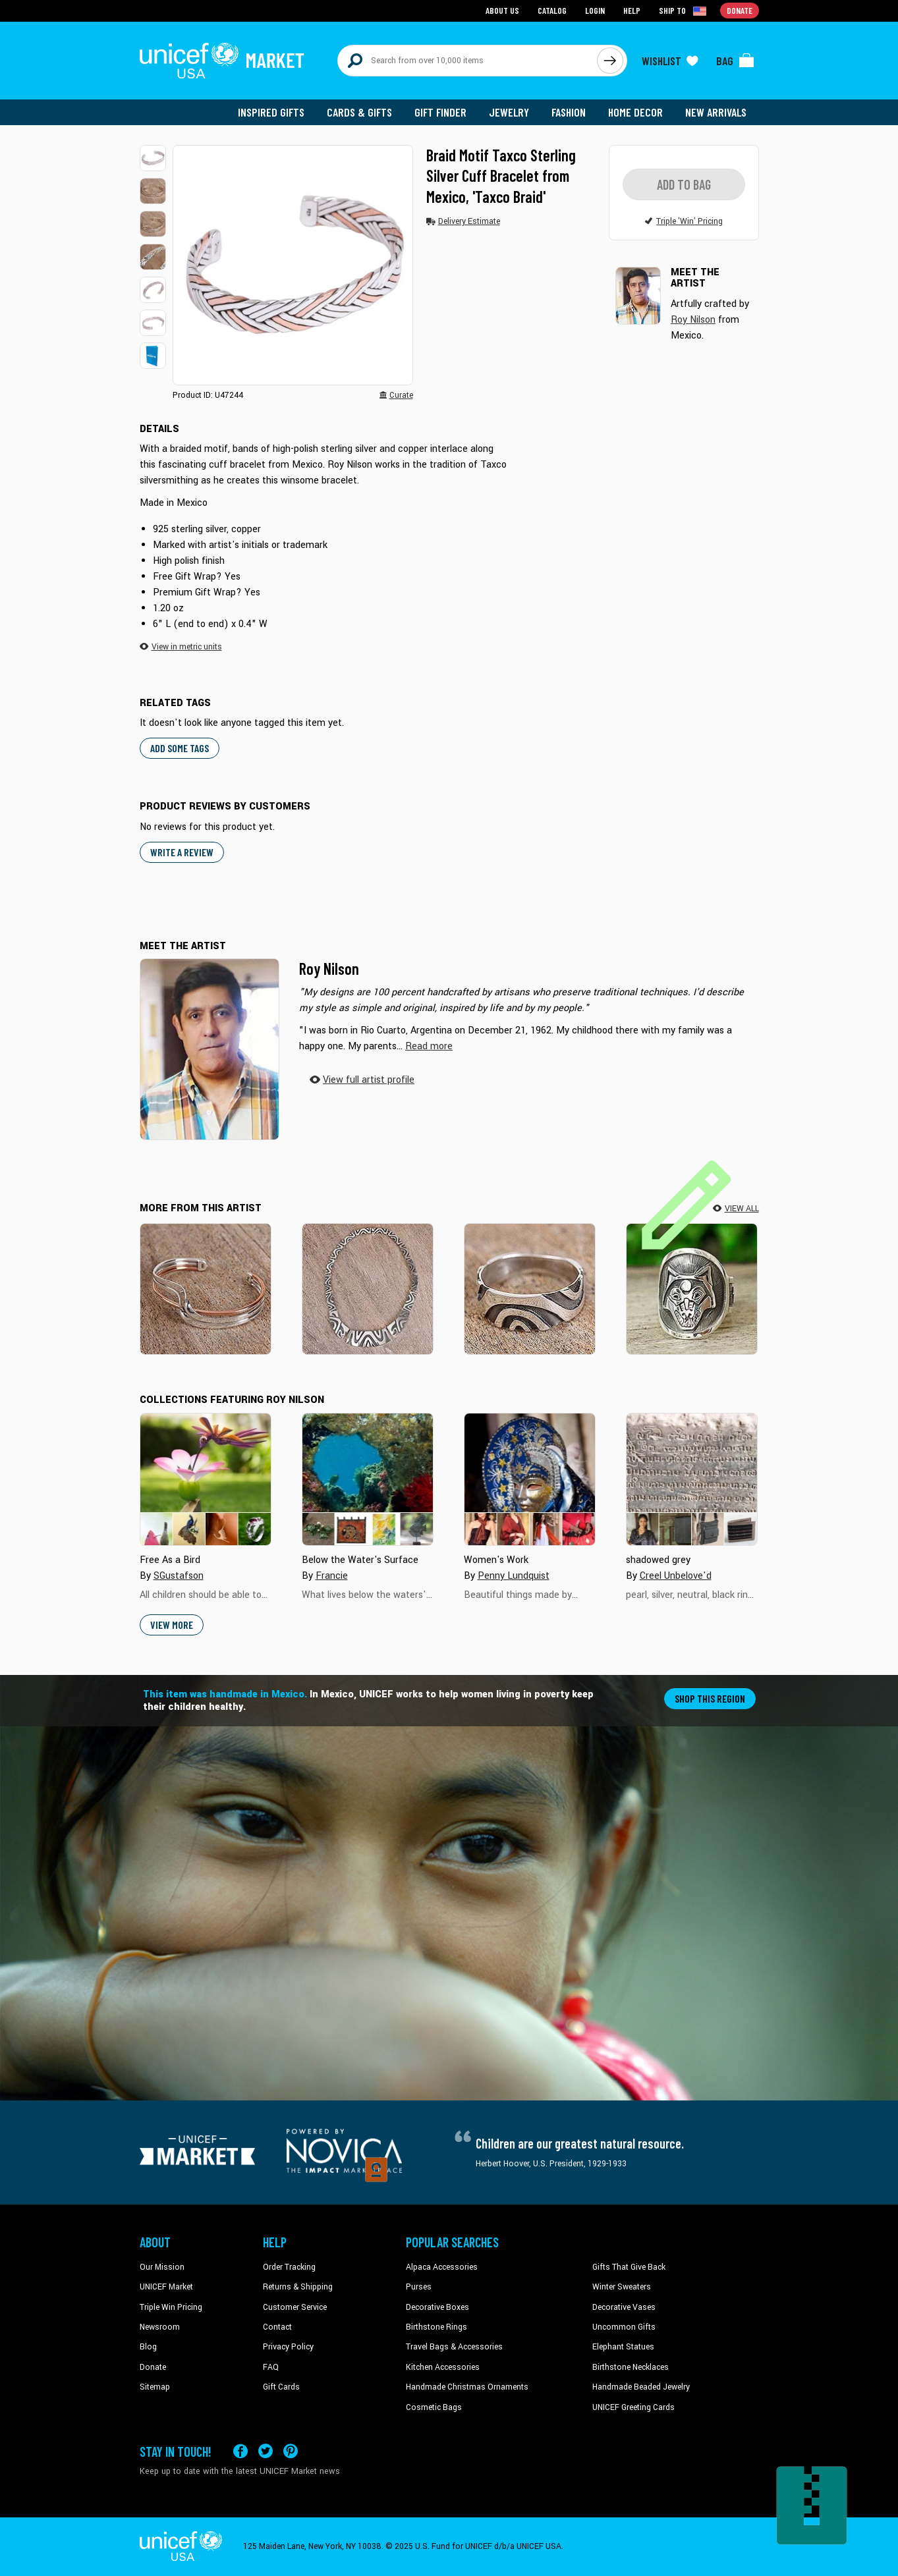 The width and height of the screenshot is (898, 2576). Describe the element at coordinates (687, 1205) in the screenshot. I see `edit content or text` at that location.